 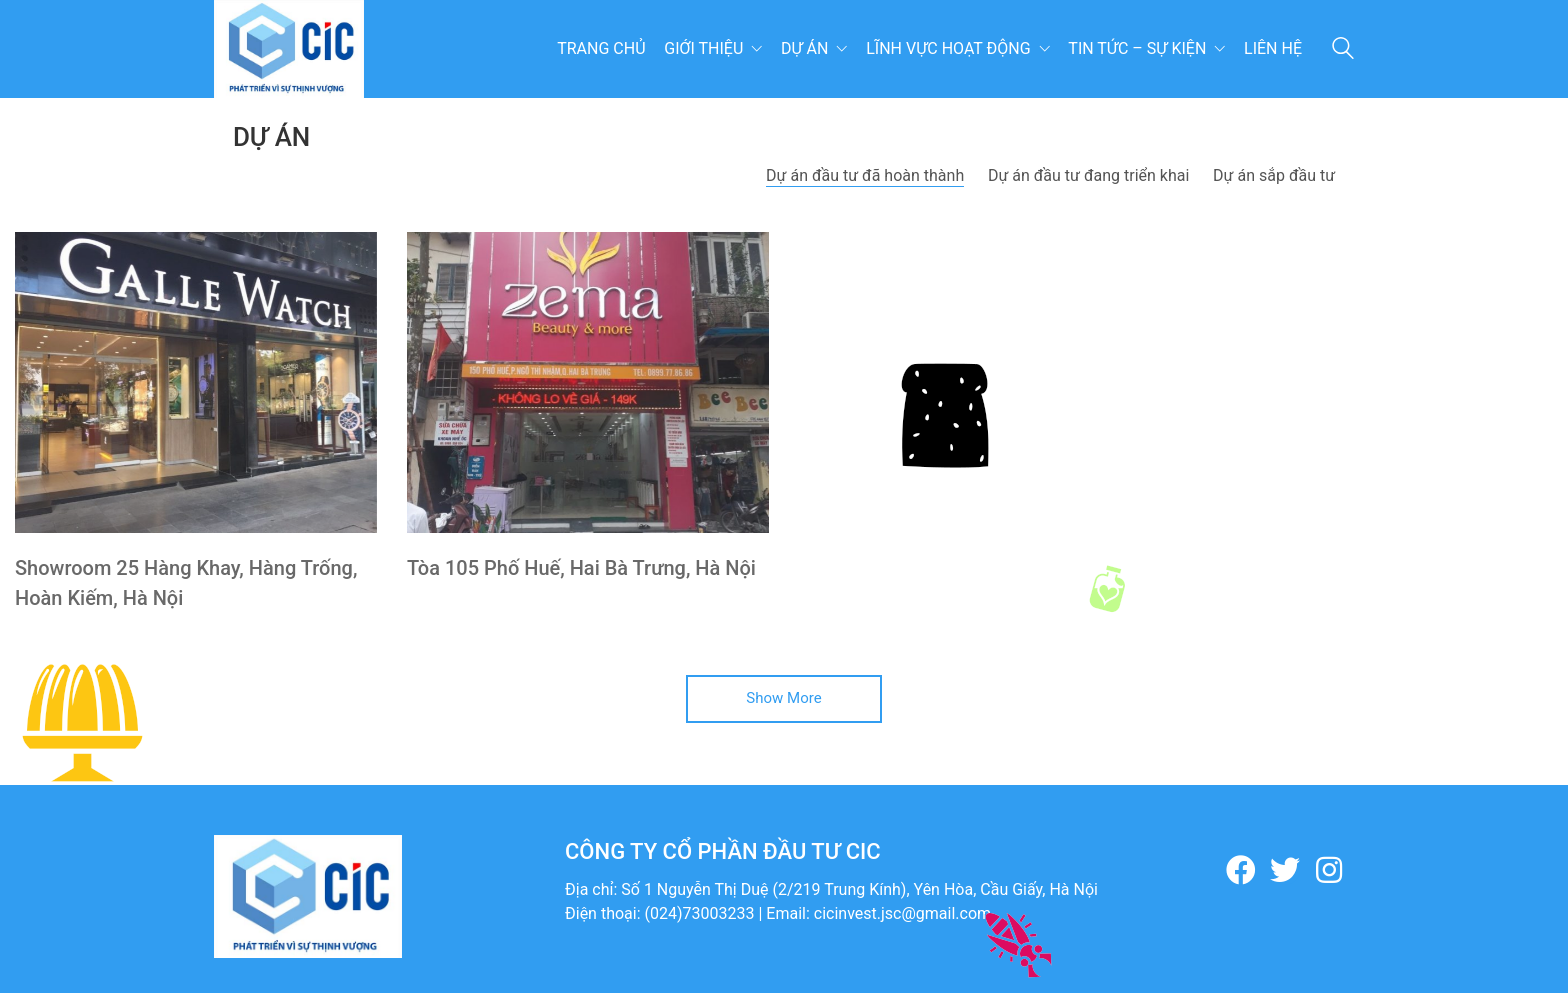 What do you see at coordinates (1018, 945) in the screenshot?
I see `indicates earwig pest type in an insect identification app` at bounding box center [1018, 945].